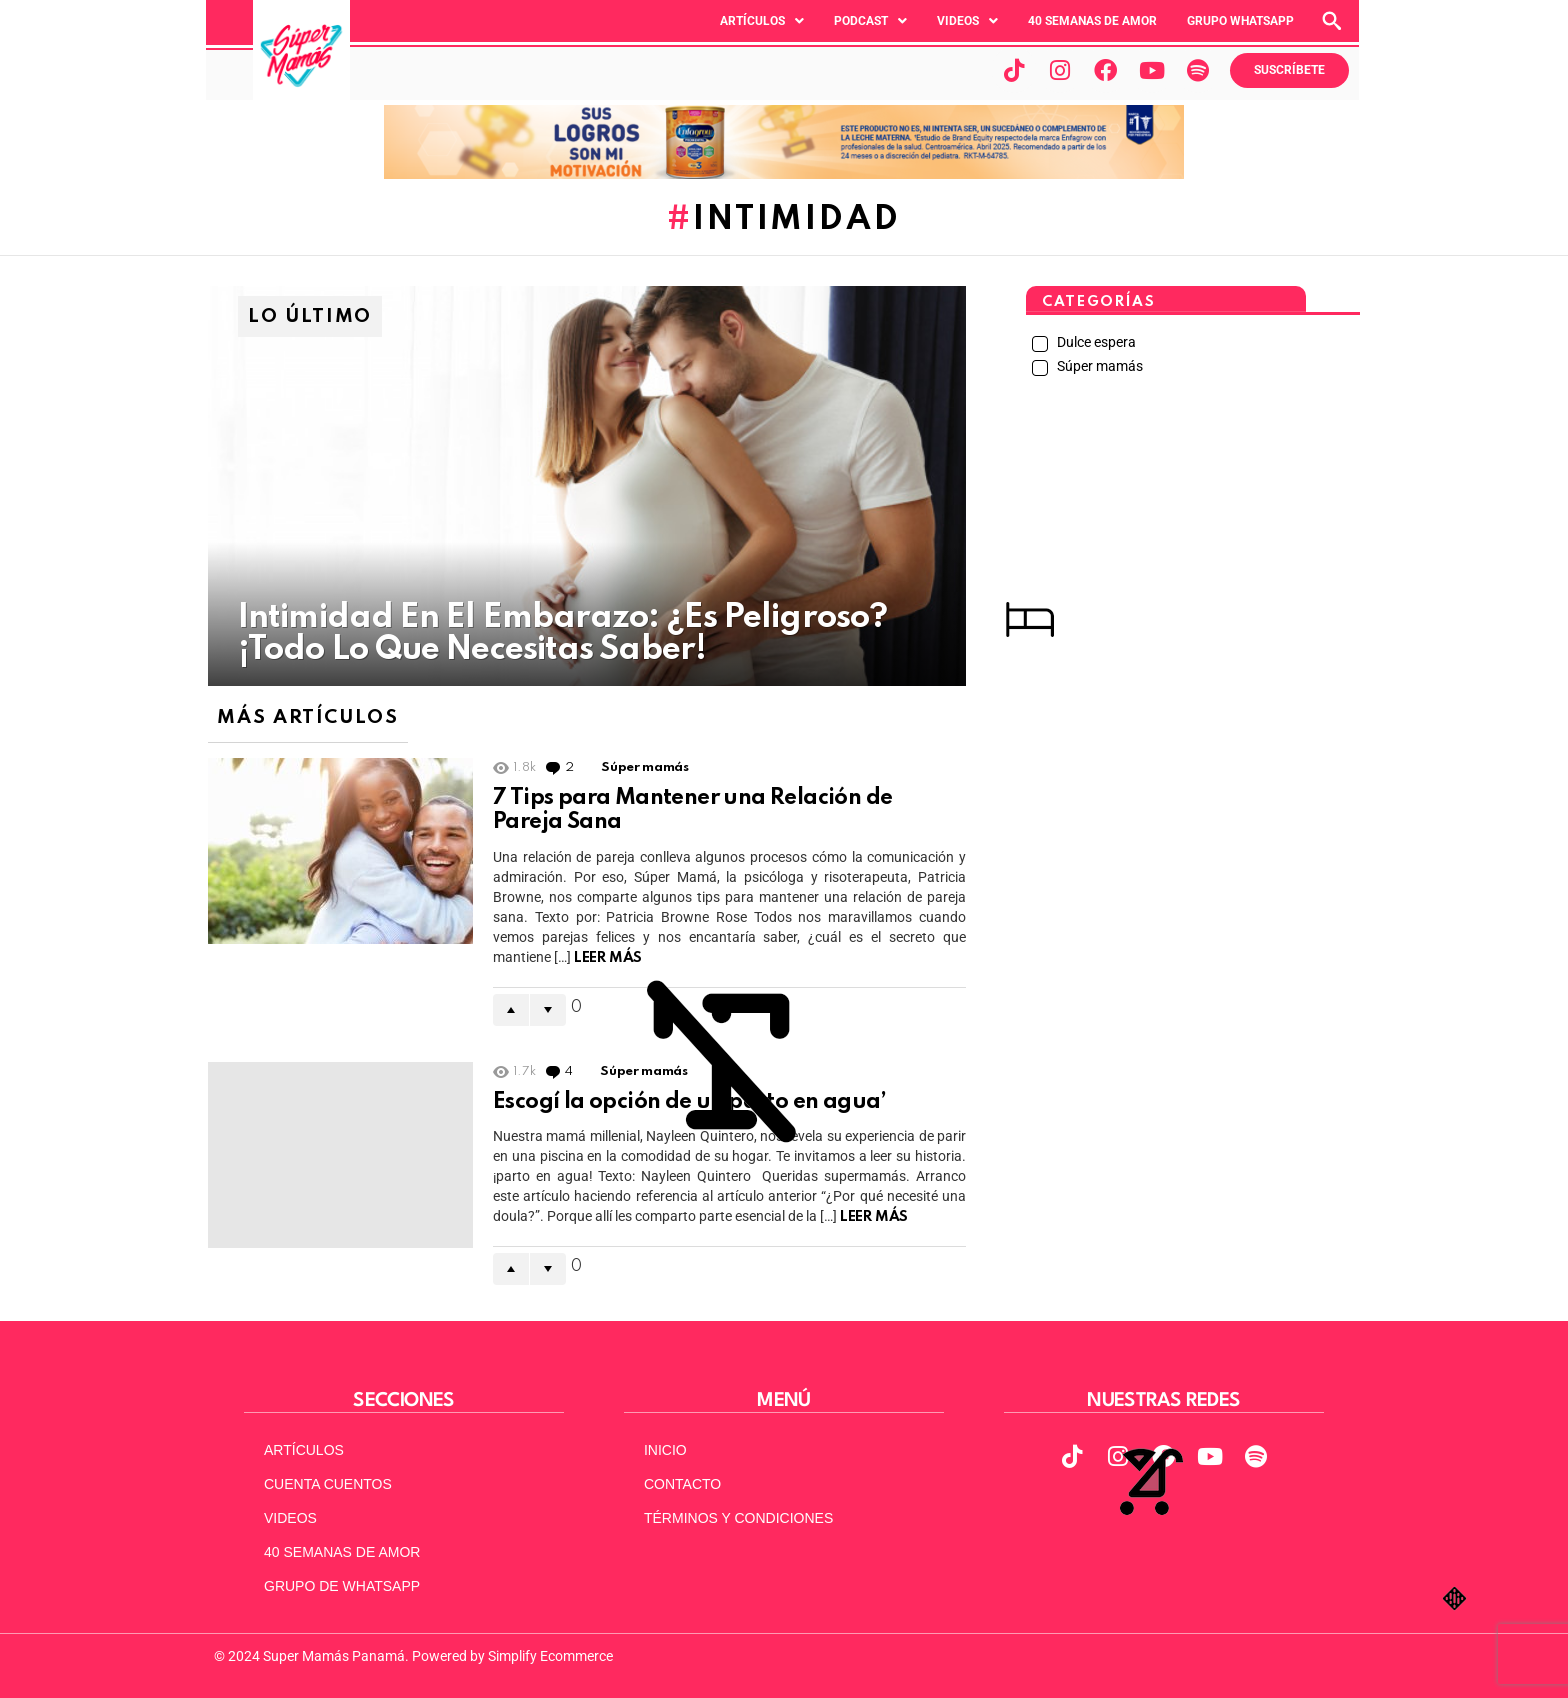 The height and width of the screenshot is (1698, 1568). I want to click on view accommodation or hotel options, so click(1028, 619).